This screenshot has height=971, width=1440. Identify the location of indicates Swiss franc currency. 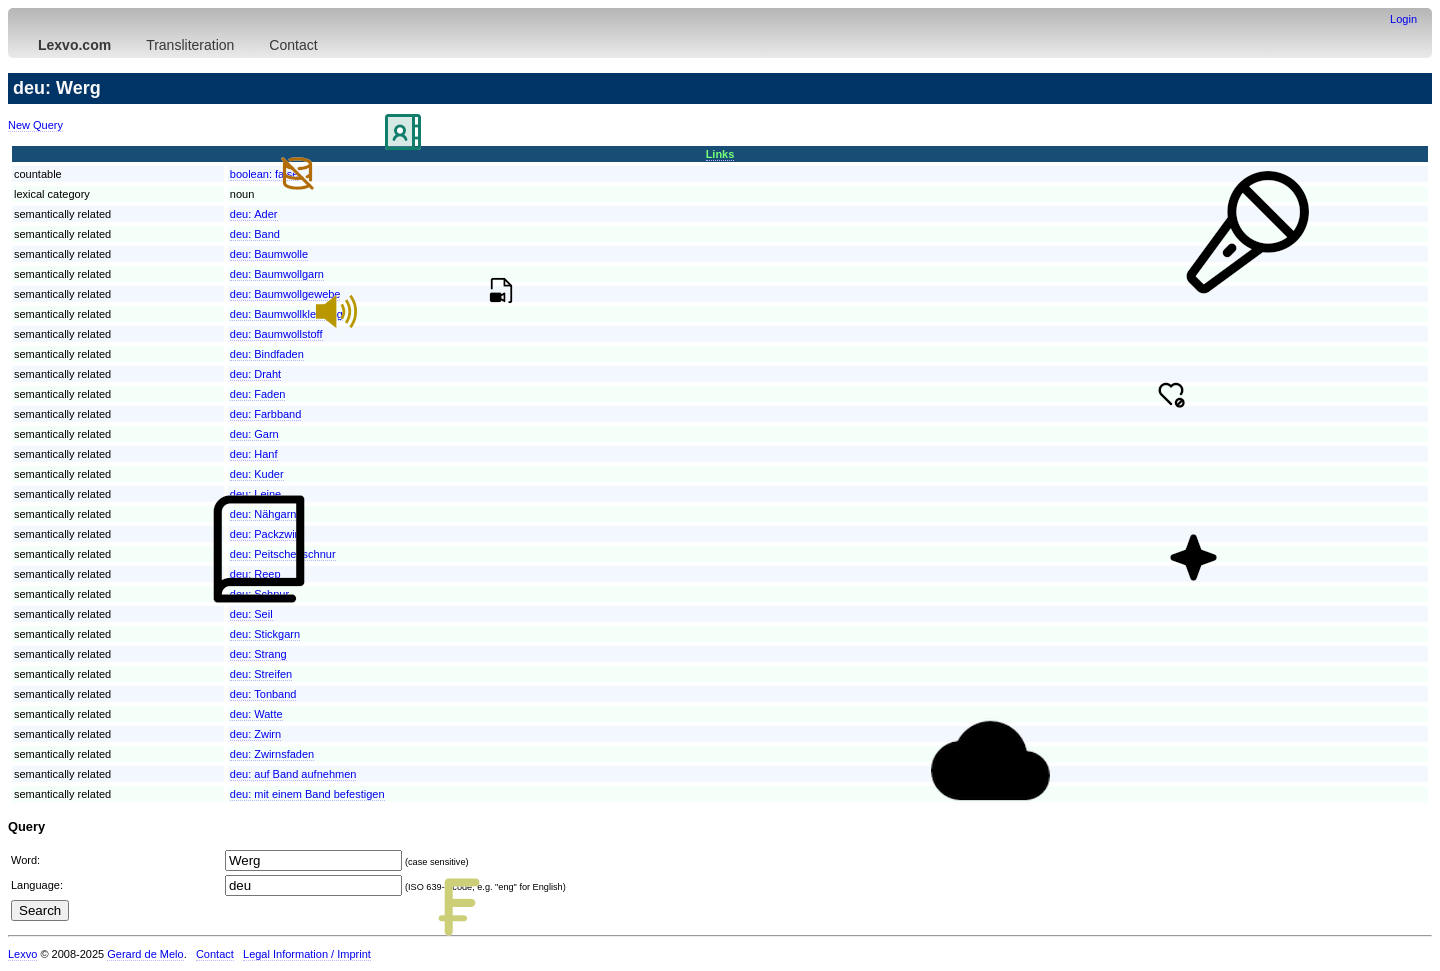
(459, 907).